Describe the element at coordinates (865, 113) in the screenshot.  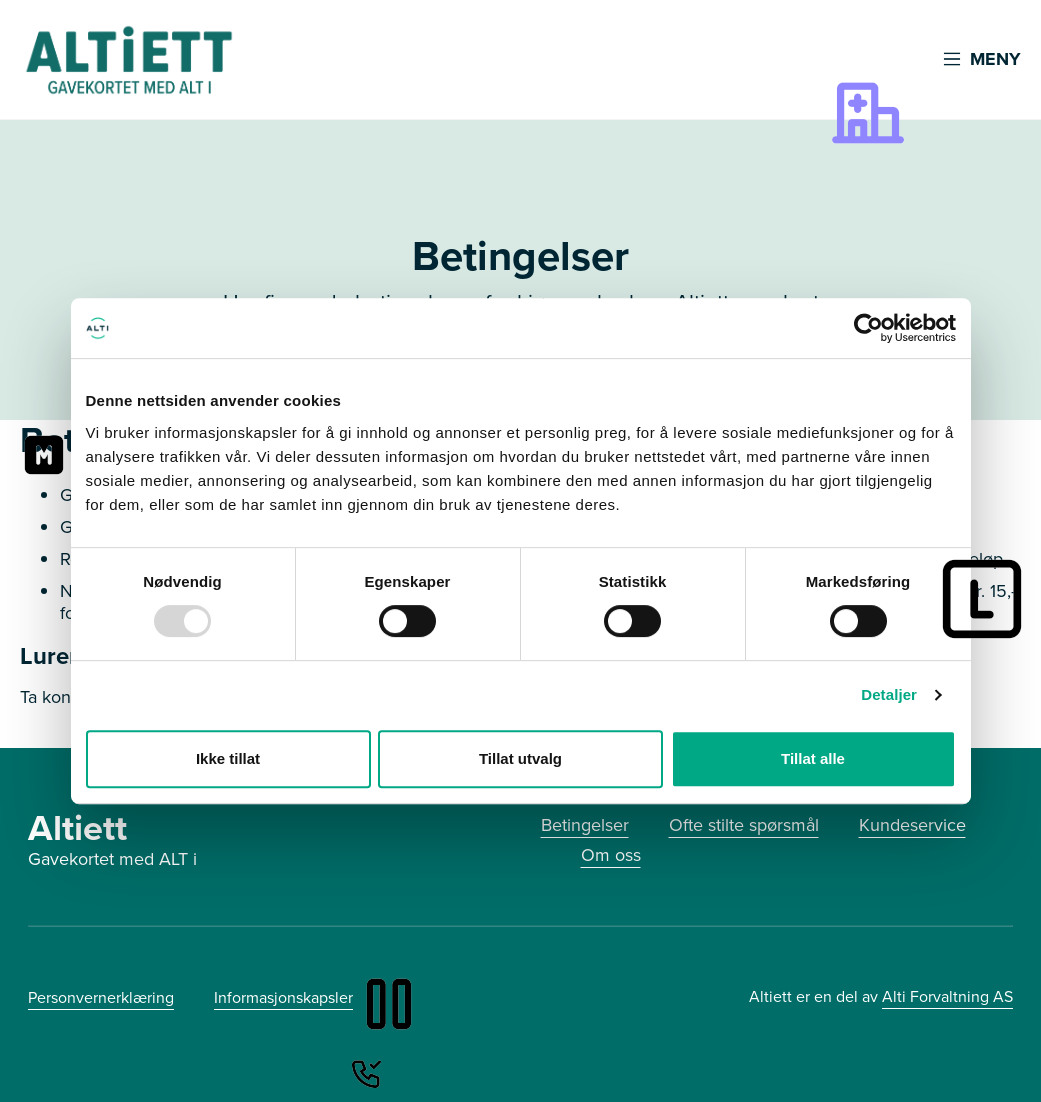
I see `find nearby hospitals or medical facilities` at that location.